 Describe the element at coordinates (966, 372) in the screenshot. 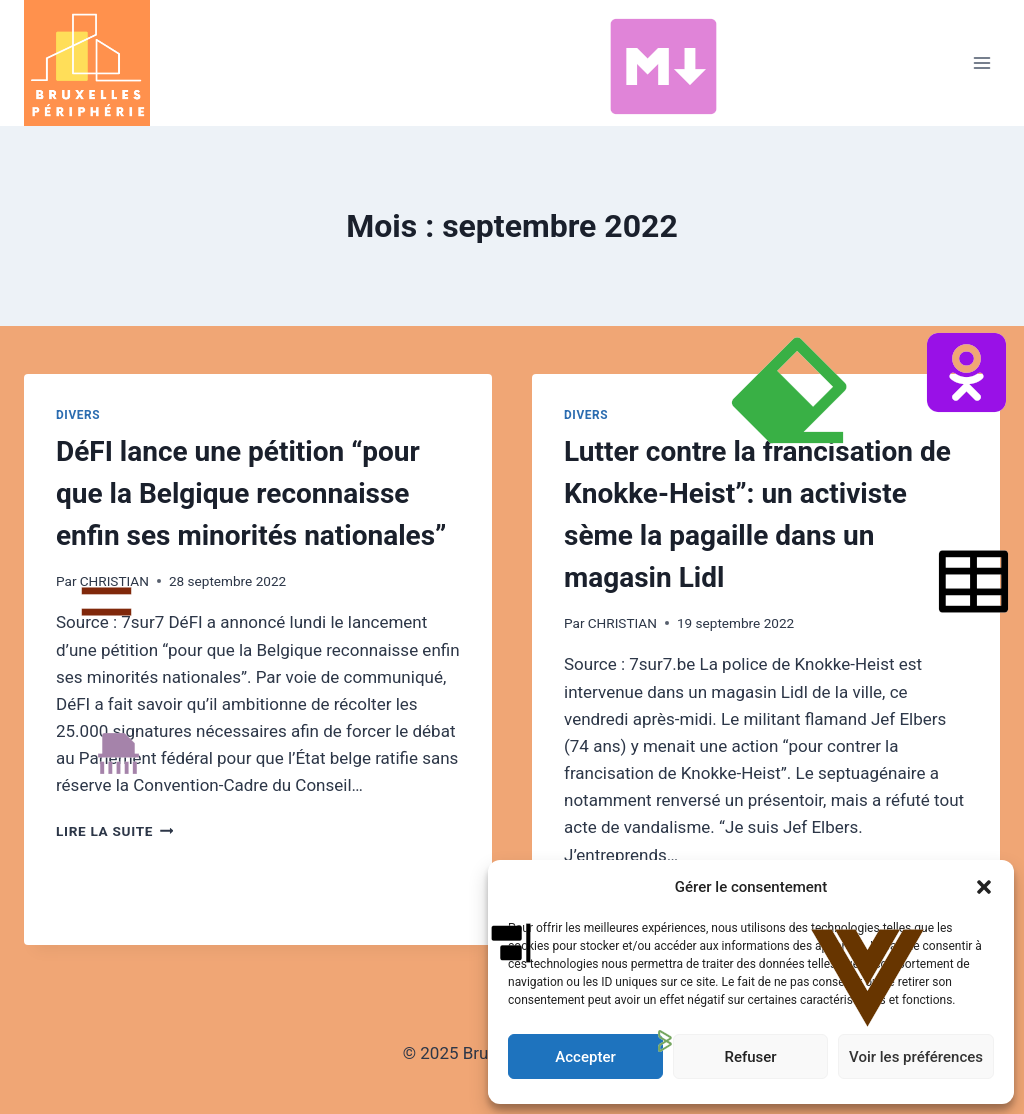

I see `open odnoklassniki social network app` at that location.